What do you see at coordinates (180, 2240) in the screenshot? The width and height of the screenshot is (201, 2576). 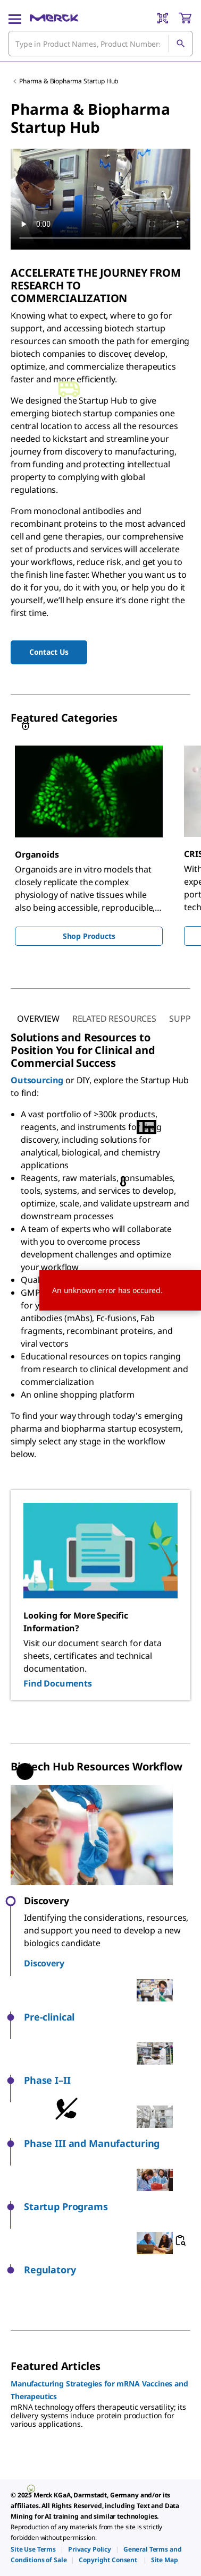 I see `search clipboard contents` at bounding box center [180, 2240].